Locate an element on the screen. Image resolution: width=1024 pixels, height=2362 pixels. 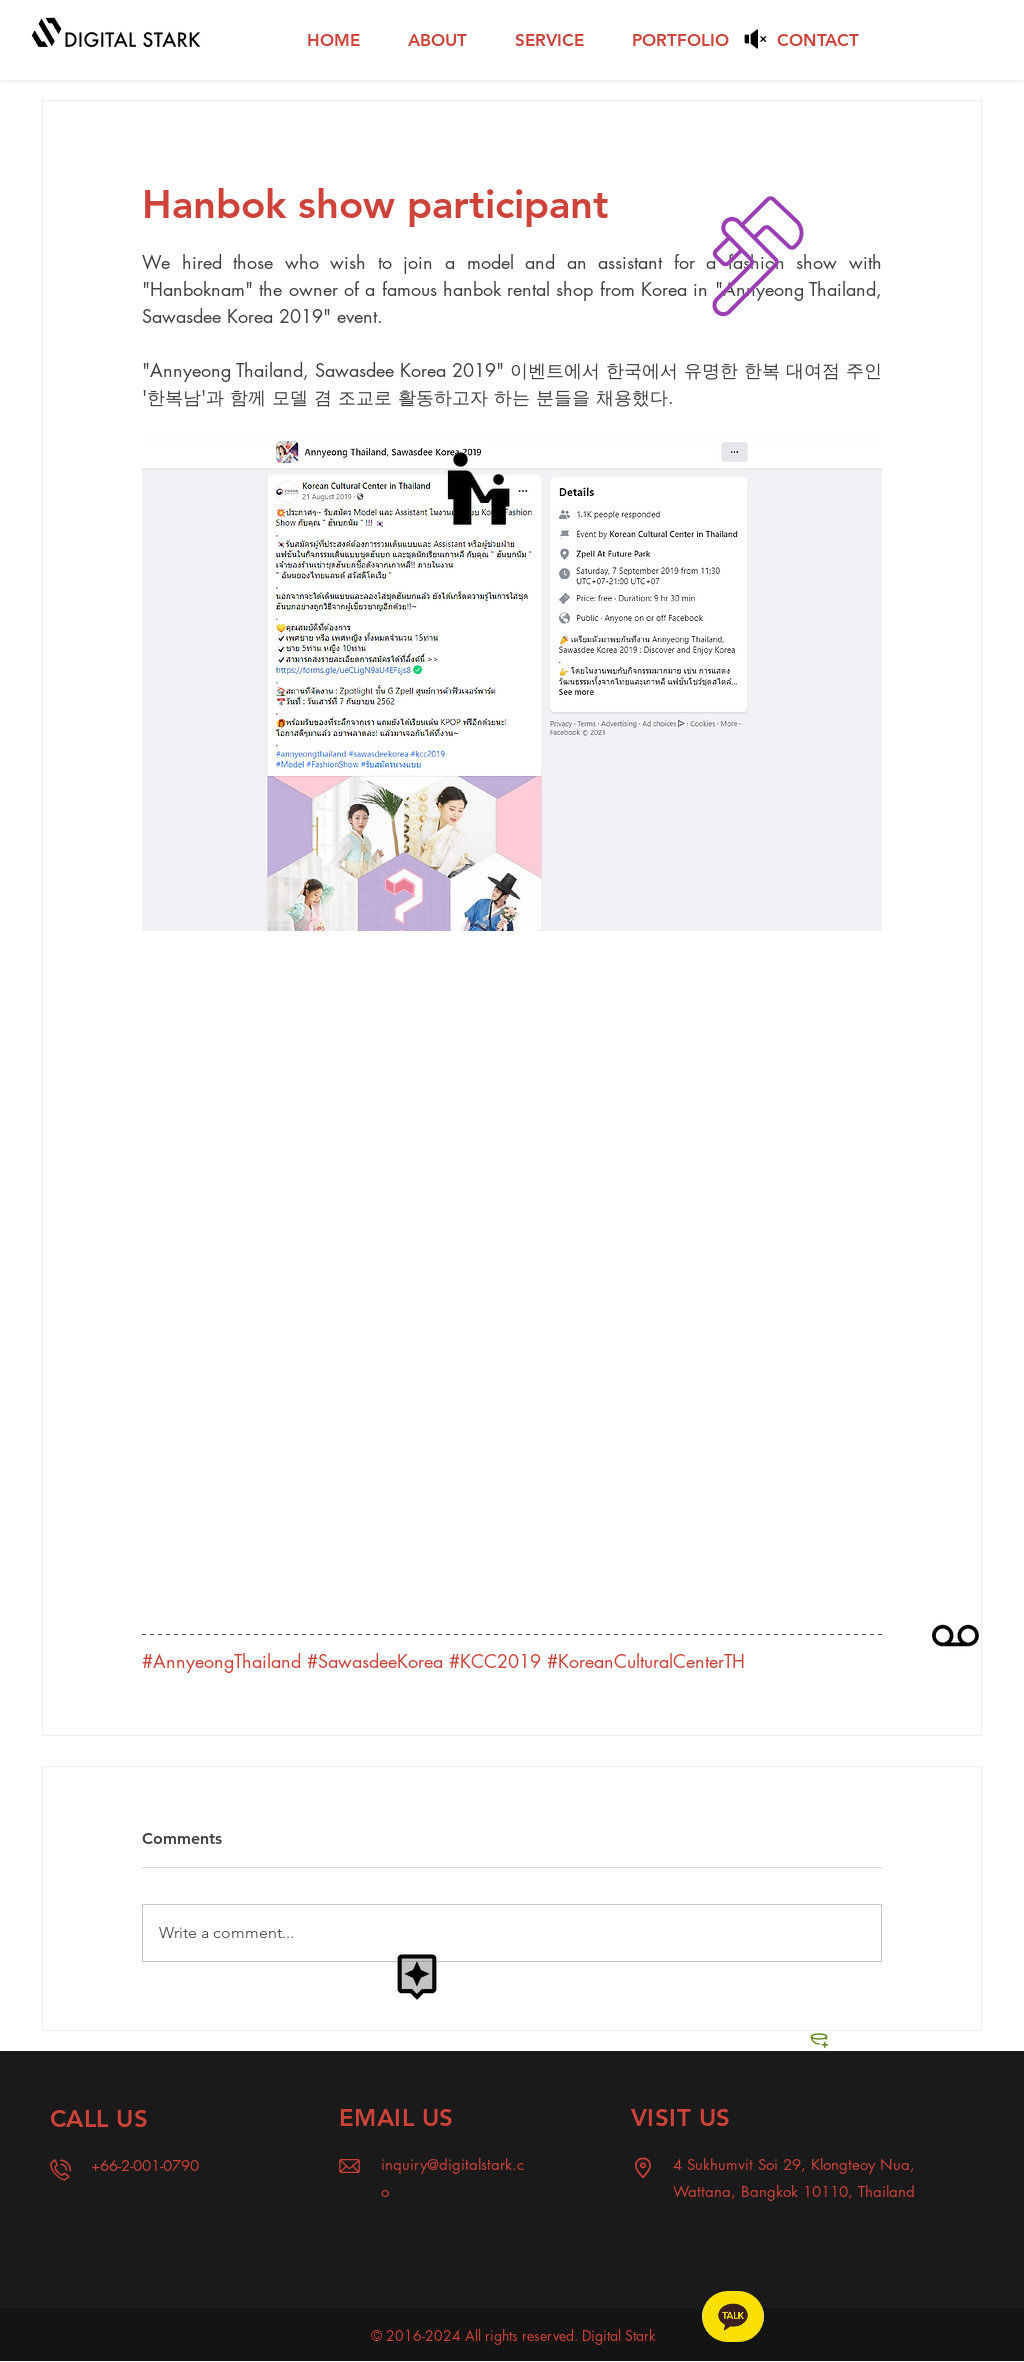
access AI assistant or smart suggestions is located at coordinates (417, 1976).